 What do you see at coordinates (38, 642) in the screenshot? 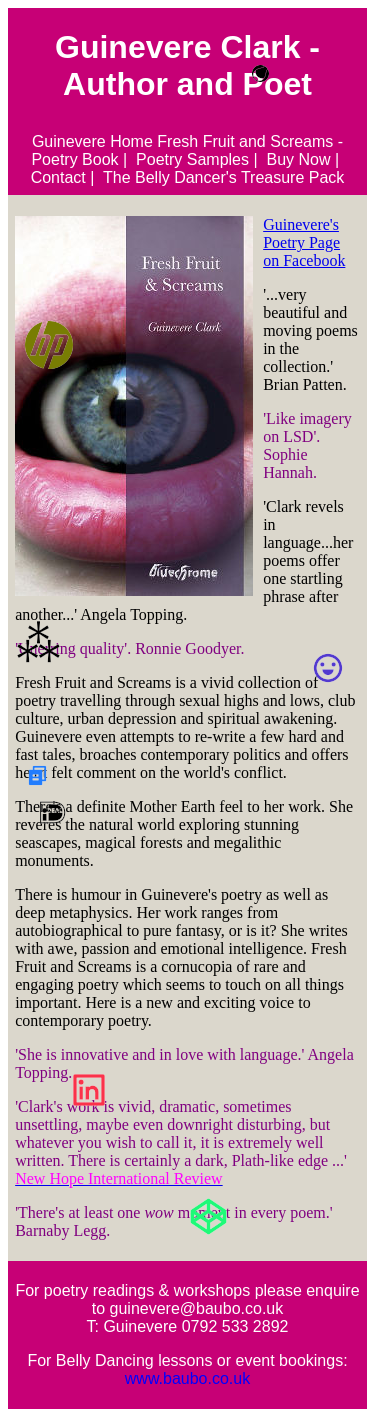
I see `connect to the fediverse` at bounding box center [38, 642].